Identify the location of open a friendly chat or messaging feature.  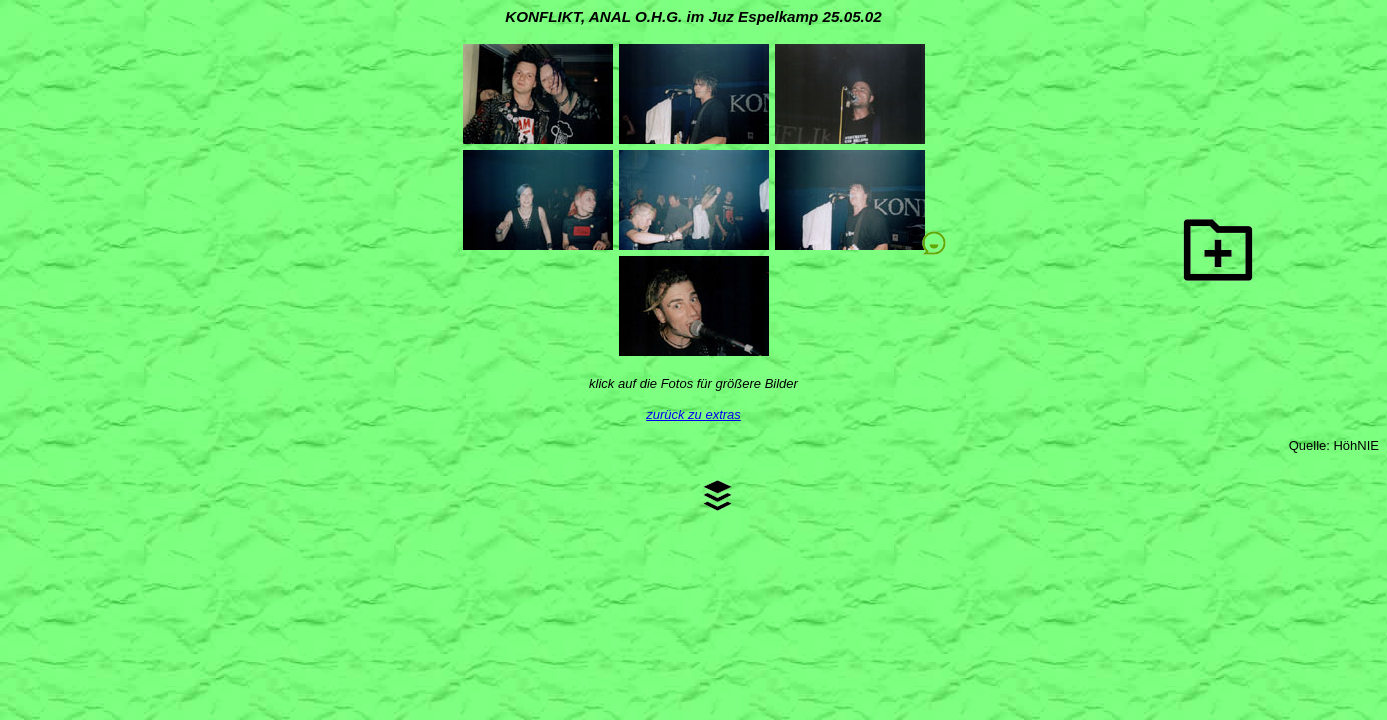
(934, 243).